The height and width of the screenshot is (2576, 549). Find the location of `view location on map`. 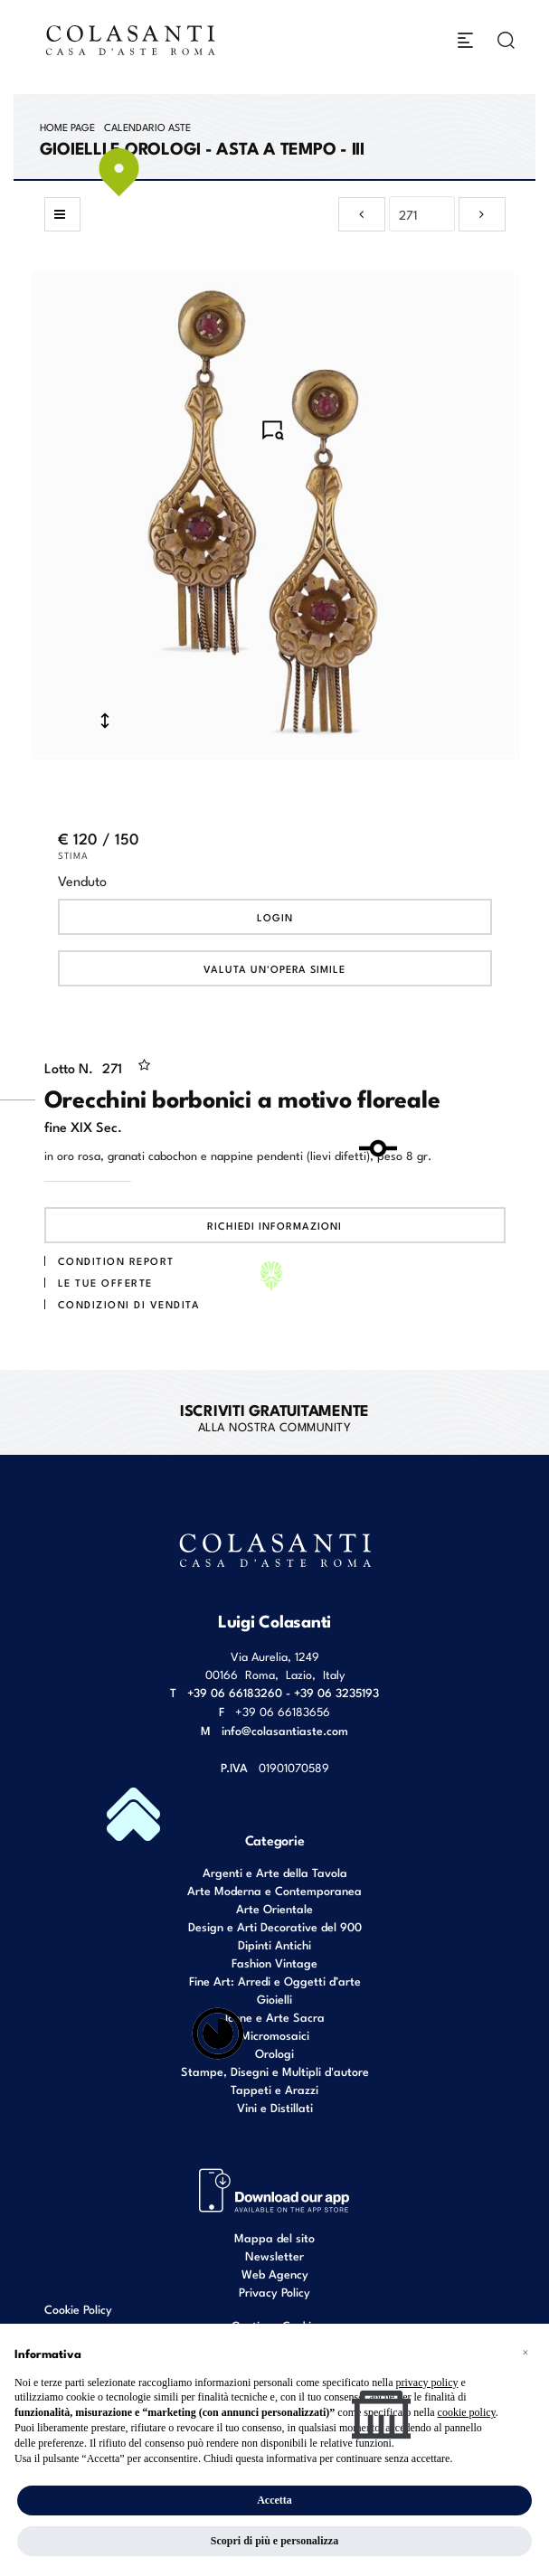

view location on map is located at coordinates (118, 170).